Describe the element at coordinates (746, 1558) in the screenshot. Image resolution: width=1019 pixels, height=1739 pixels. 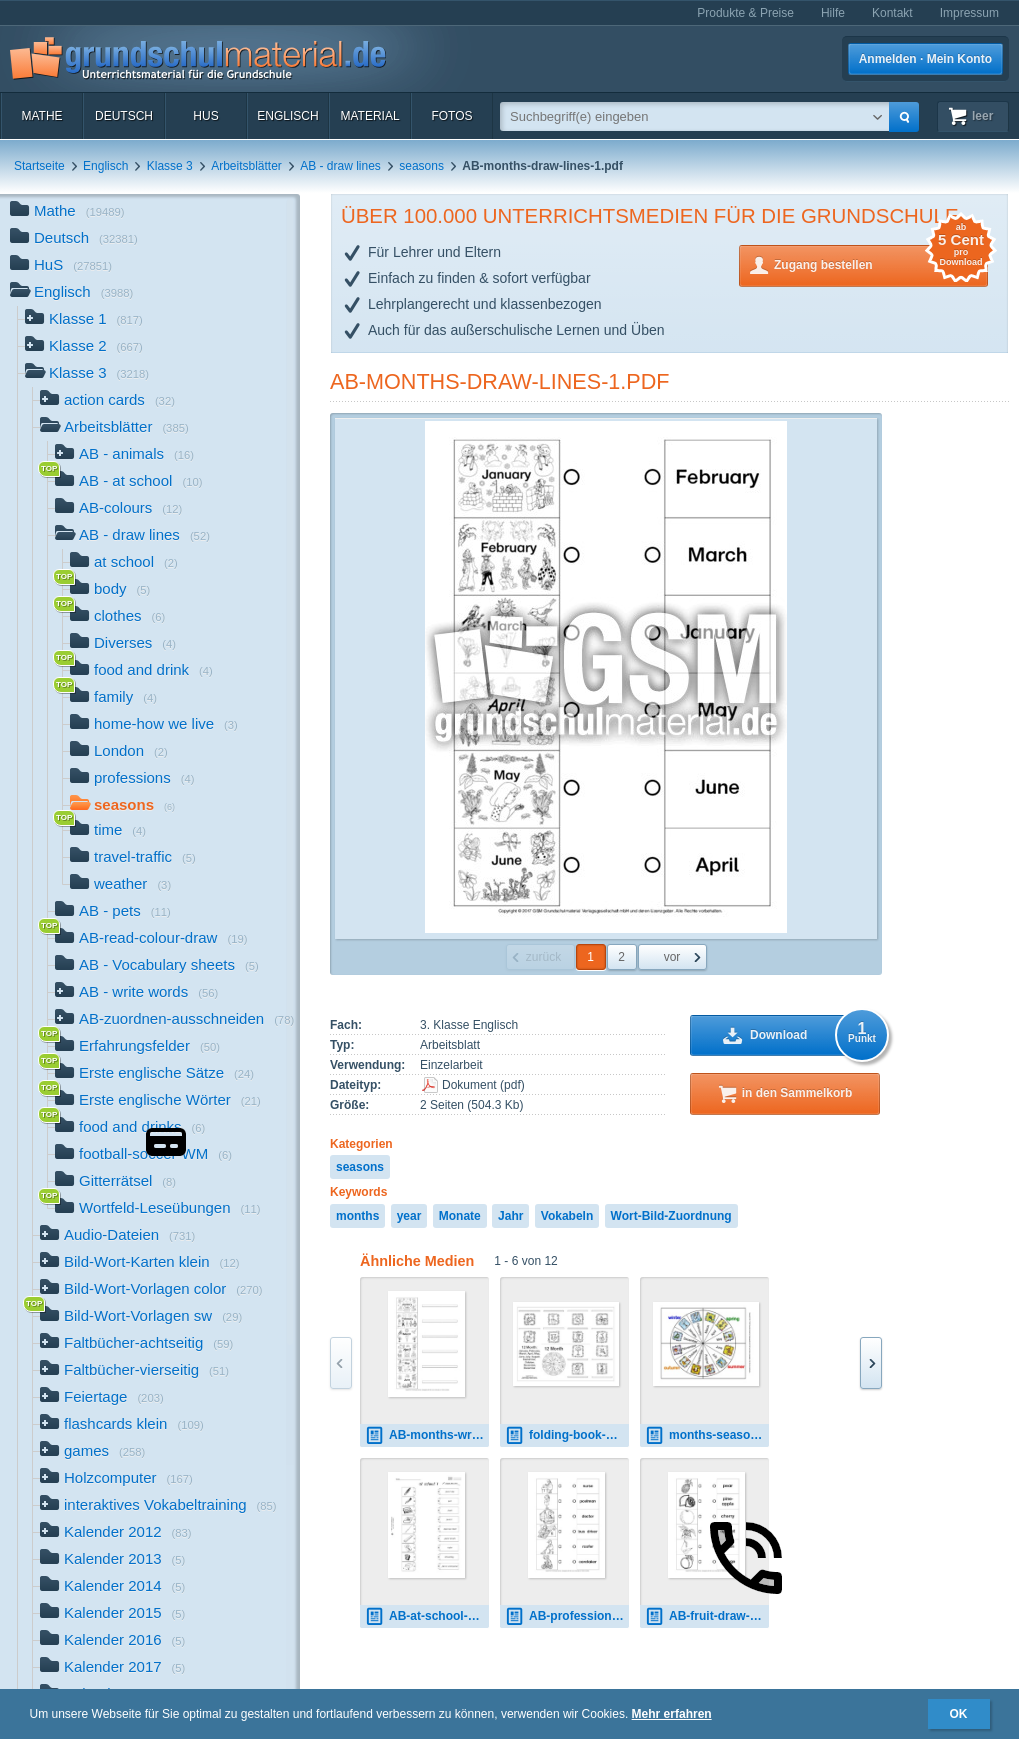
I see `indicates an active phone call in progress` at that location.